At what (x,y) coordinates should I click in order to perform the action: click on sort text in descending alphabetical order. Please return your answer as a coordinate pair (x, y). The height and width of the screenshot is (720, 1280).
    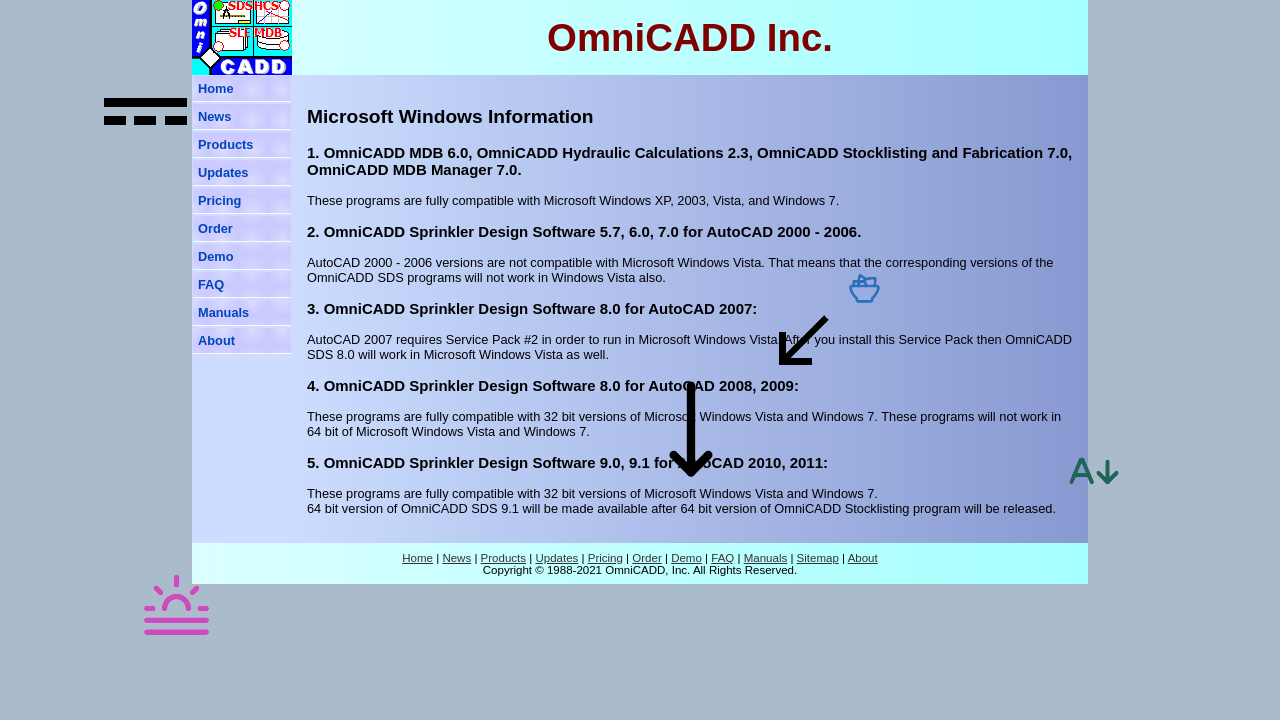
    Looking at the image, I should click on (1094, 473).